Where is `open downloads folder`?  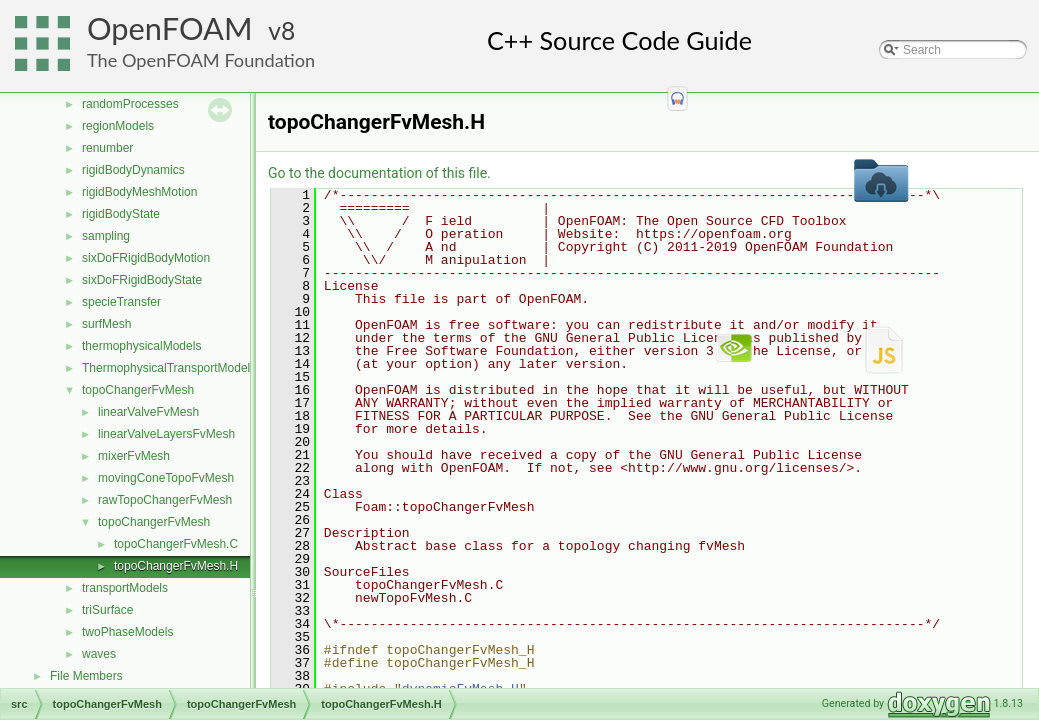 open downloads folder is located at coordinates (881, 182).